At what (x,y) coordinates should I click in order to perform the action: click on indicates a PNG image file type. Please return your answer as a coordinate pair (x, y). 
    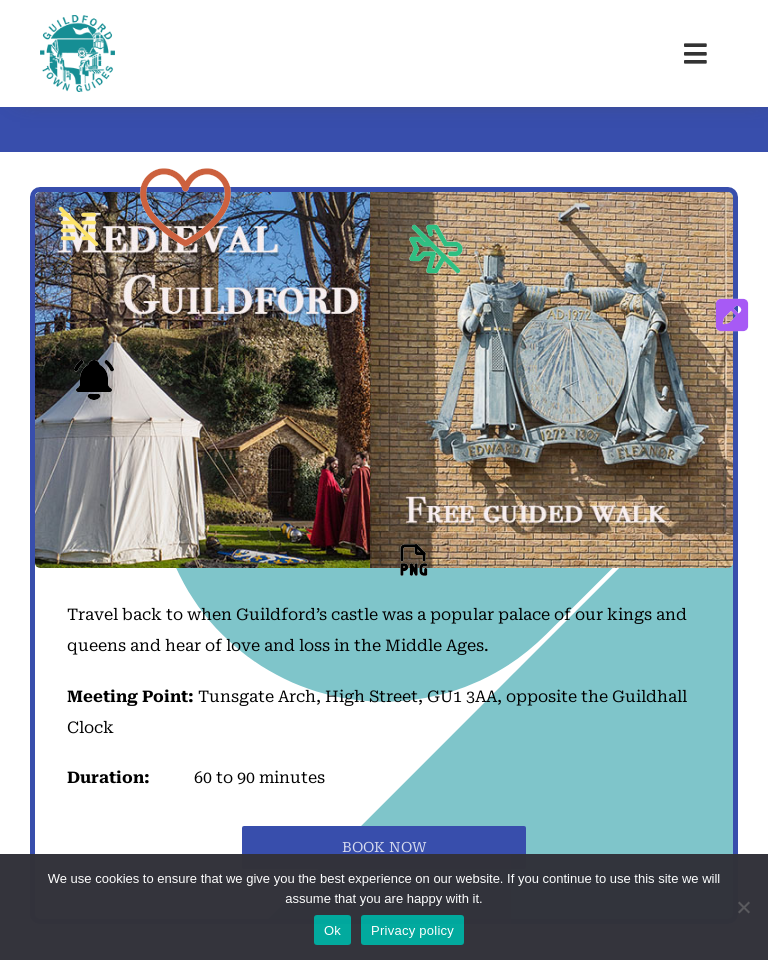
    Looking at the image, I should click on (413, 560).